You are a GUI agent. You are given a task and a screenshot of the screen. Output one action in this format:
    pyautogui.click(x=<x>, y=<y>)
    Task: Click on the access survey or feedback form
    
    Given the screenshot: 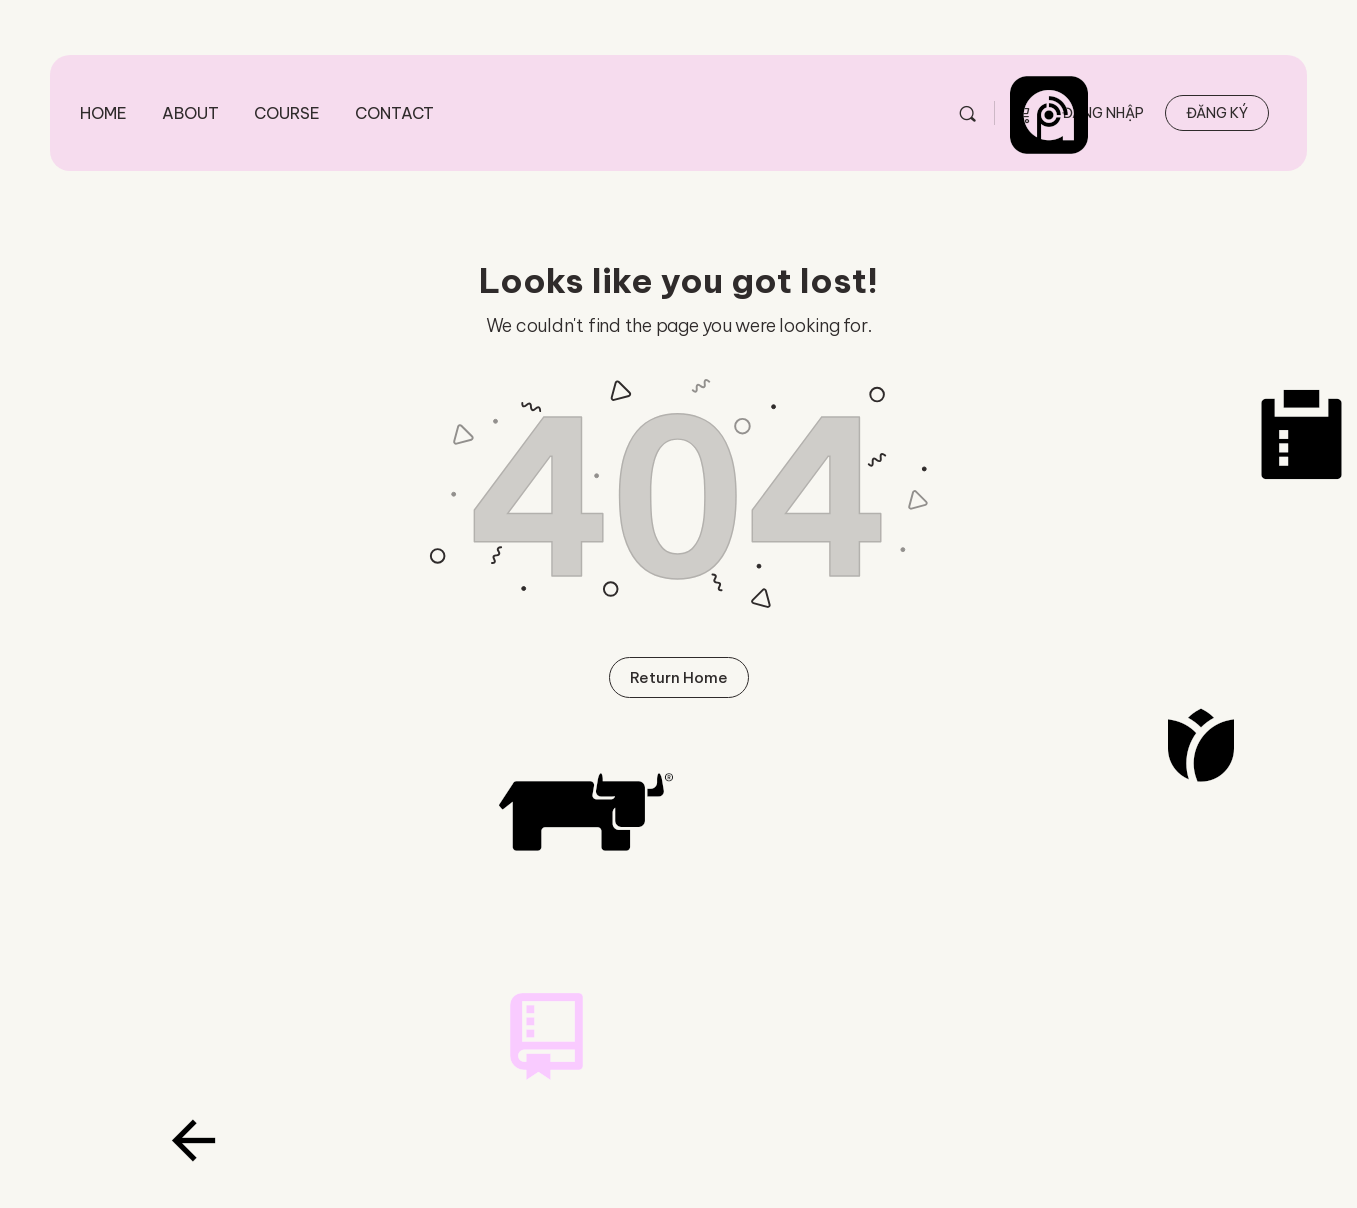 What is the action you would take?
    pyautogui.click(x=1301, y=434)
    